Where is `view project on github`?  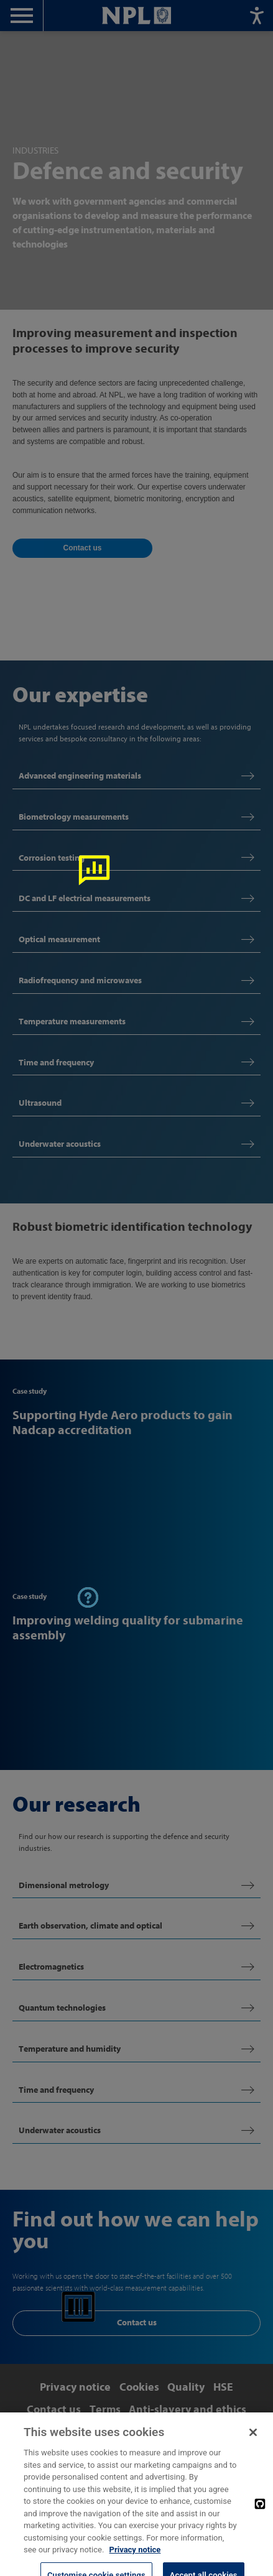
view project on github is located at coordinates (260, 2504).